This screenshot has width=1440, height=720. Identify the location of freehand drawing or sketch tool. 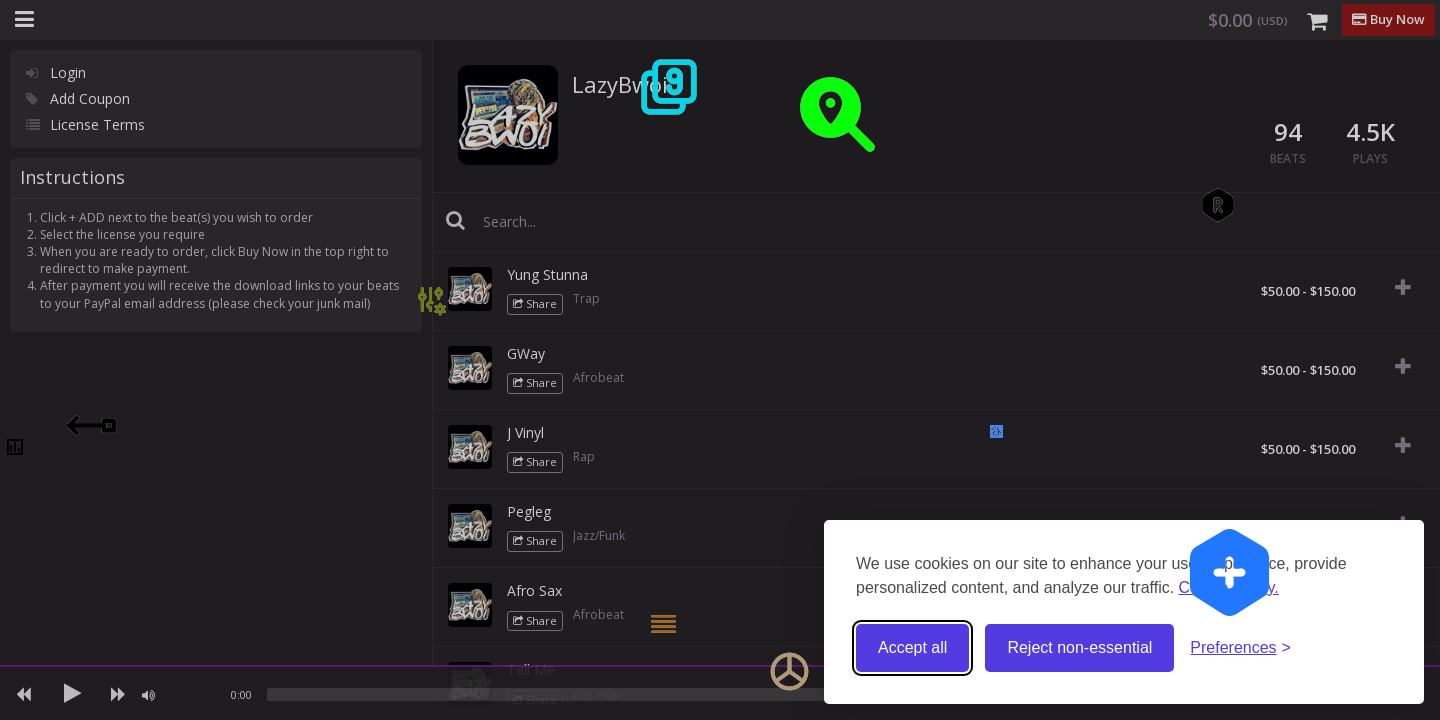
(996, 431).